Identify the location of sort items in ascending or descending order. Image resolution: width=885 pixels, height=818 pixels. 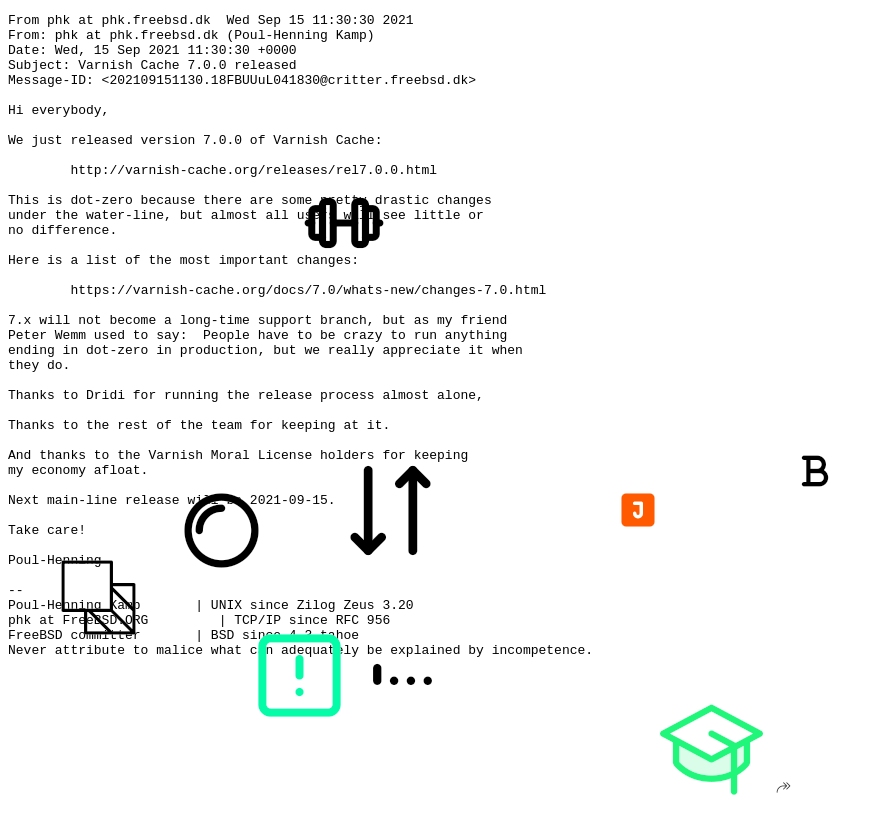
(390, 510).